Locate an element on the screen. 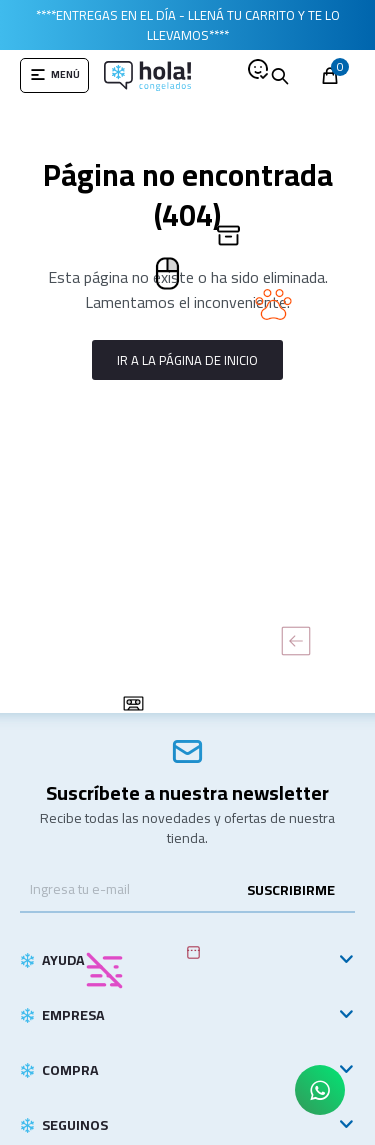 The image size is (375, 1145). access audio recordings or voice memos is located at coordinates (133, 703).